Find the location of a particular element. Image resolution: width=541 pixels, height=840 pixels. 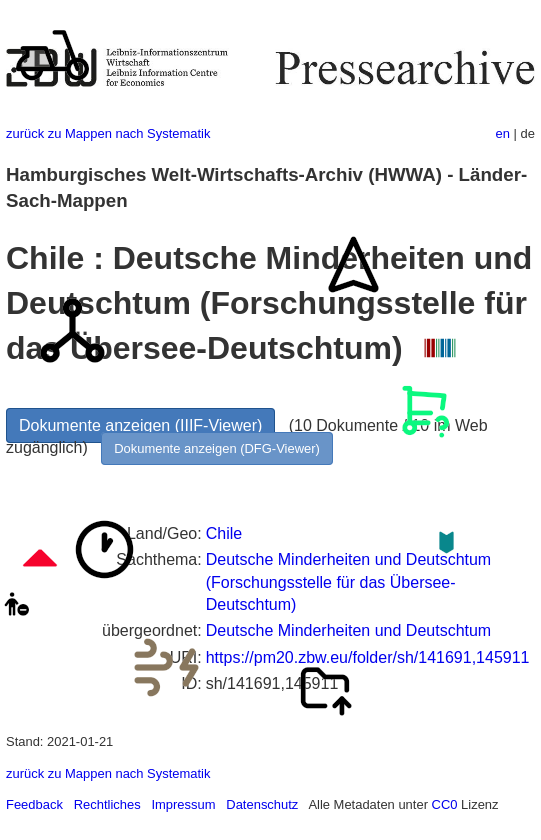

collapse an expanded section or panel is located at coordinates (40, 558).